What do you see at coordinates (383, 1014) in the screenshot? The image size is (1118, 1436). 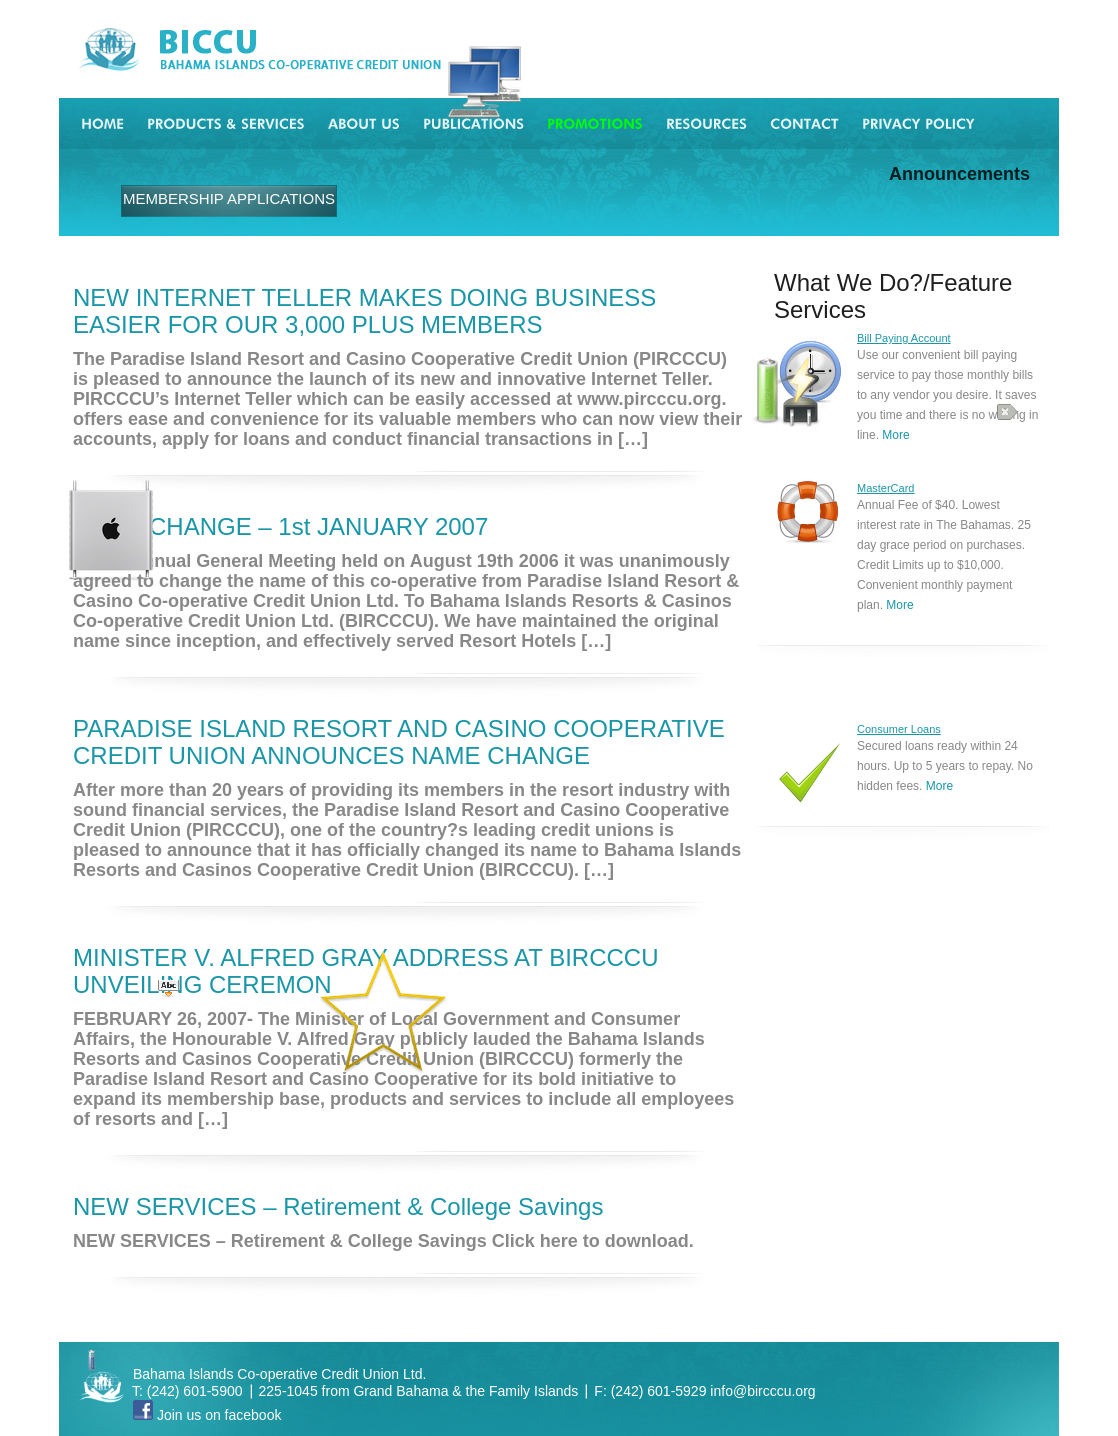 I see `item not marked as favorite` at bounding box center [383, 1014].